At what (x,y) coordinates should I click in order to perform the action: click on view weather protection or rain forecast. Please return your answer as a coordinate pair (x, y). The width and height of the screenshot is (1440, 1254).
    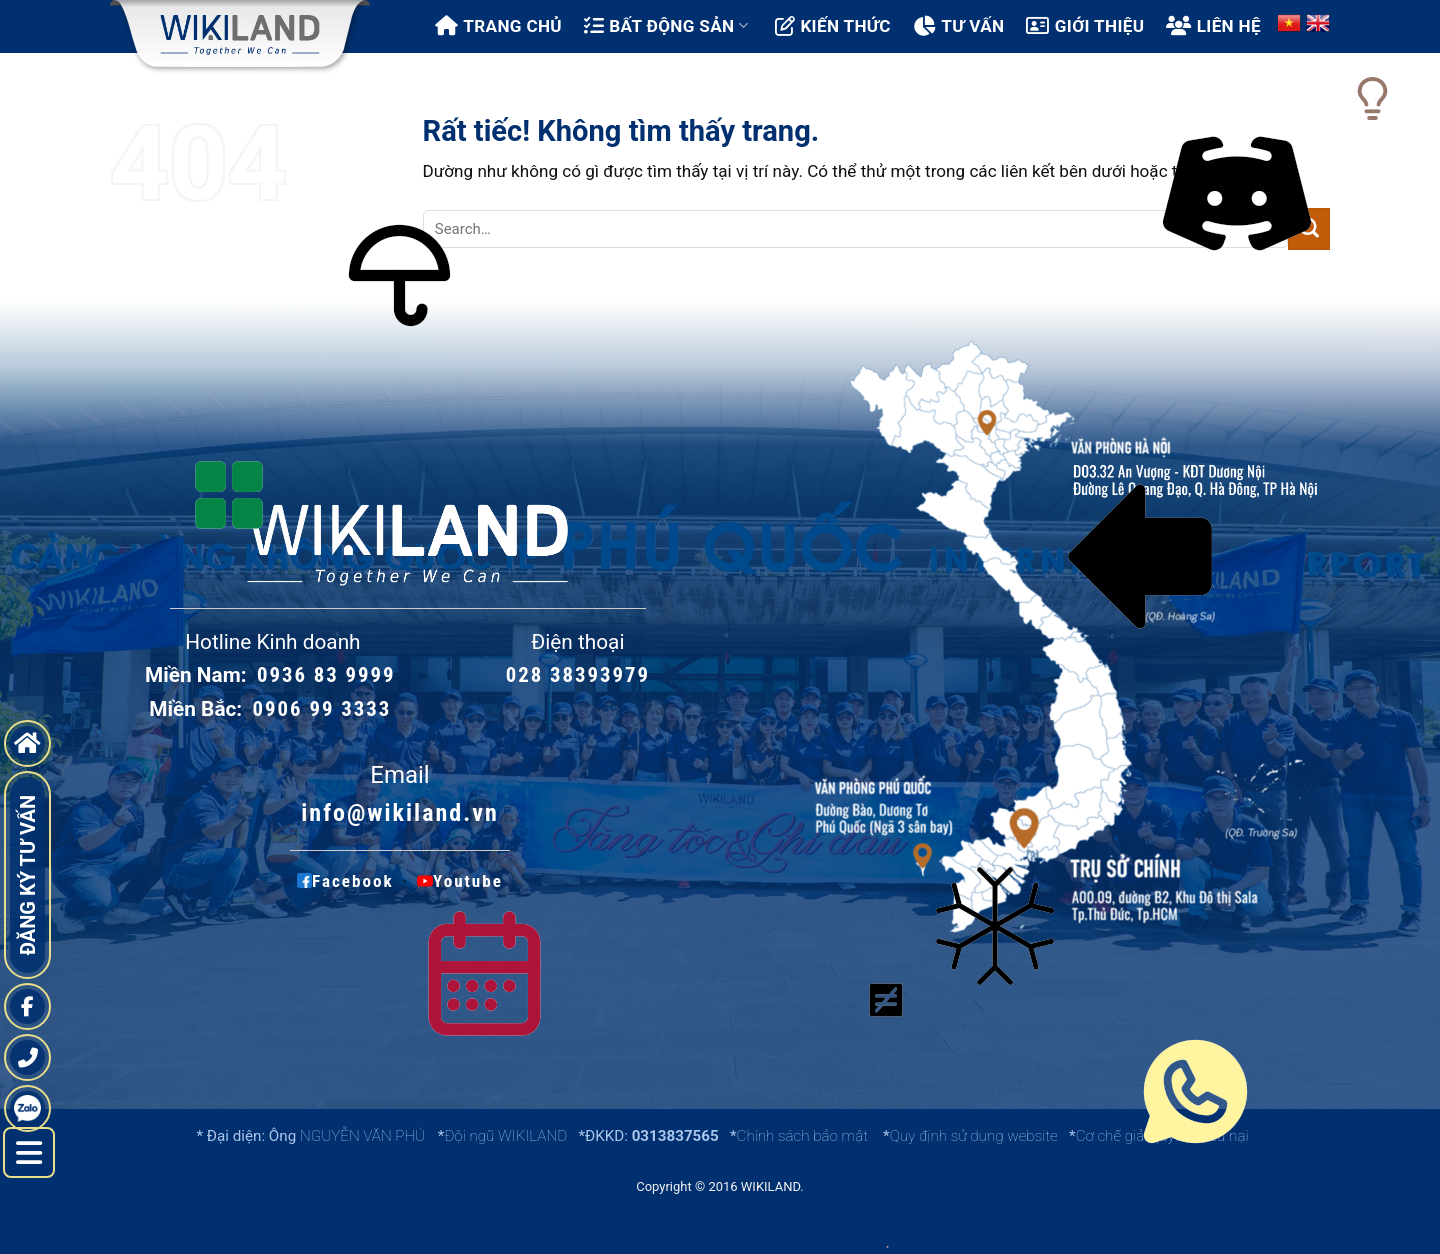
    Looking at the image, I should click on (399, 275).